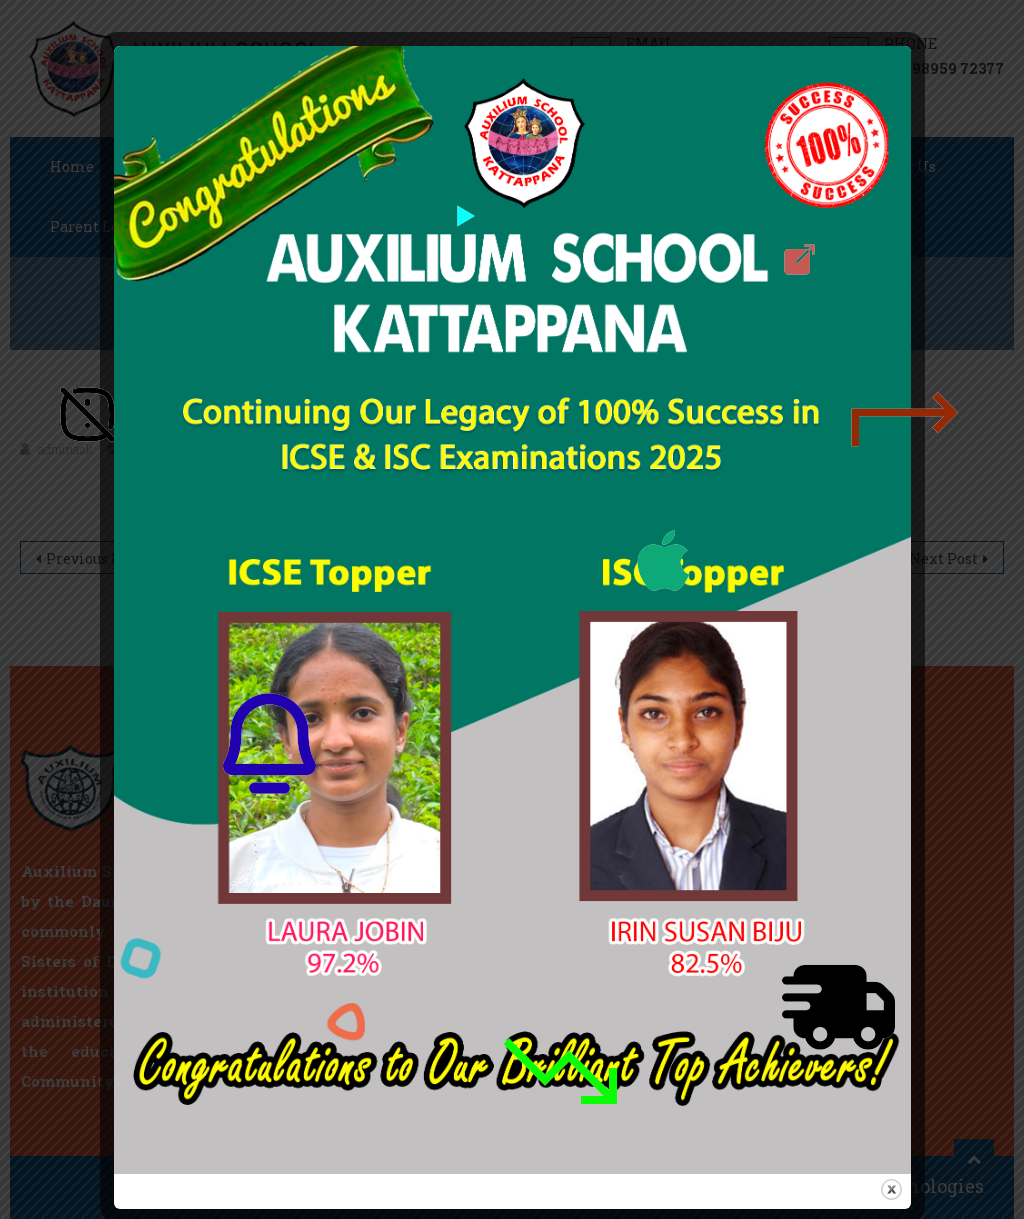  Describe the element at coordinates (799, 259) in the screenshot. I see `open link in new tab or window` at that location.